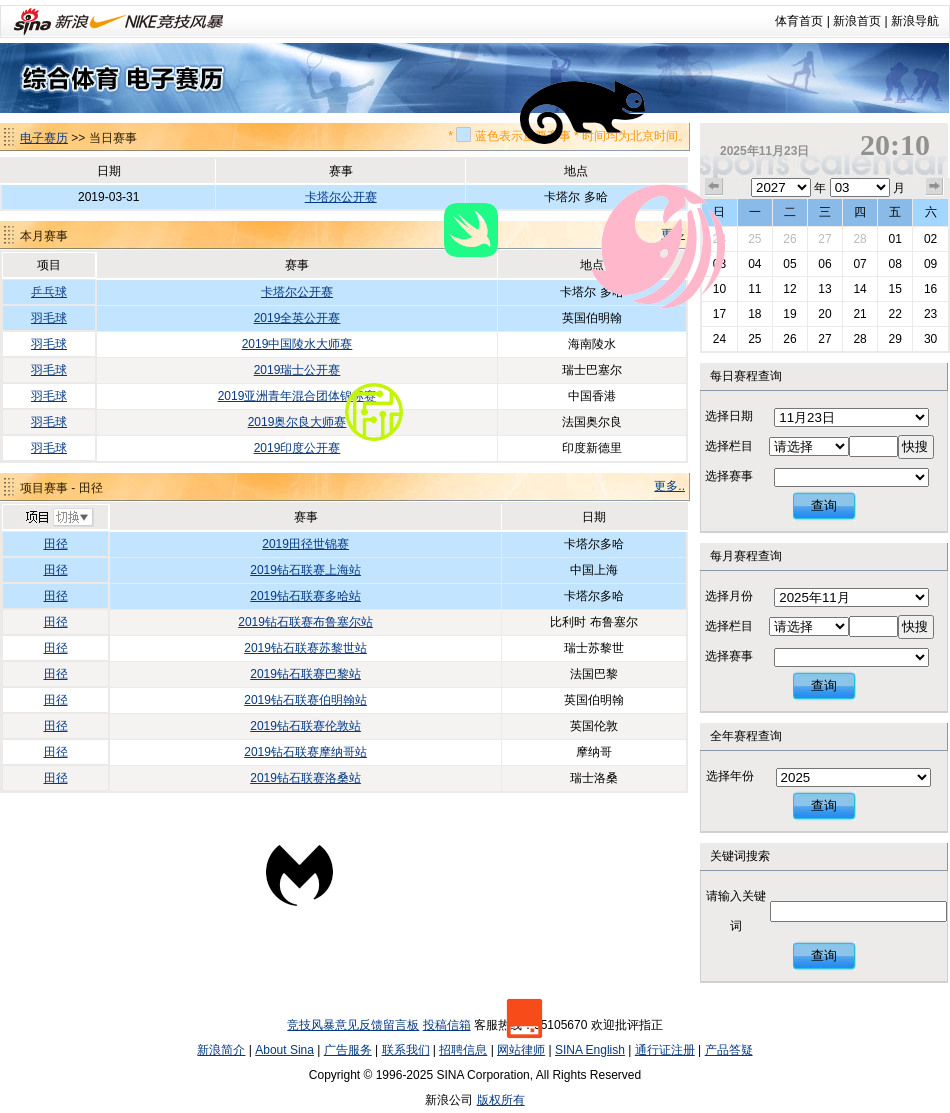 The image size is (950, 1113). Describe the element at coordinates (374, 412) in the screenshot. I see `open filen cloud storage app` at that location.